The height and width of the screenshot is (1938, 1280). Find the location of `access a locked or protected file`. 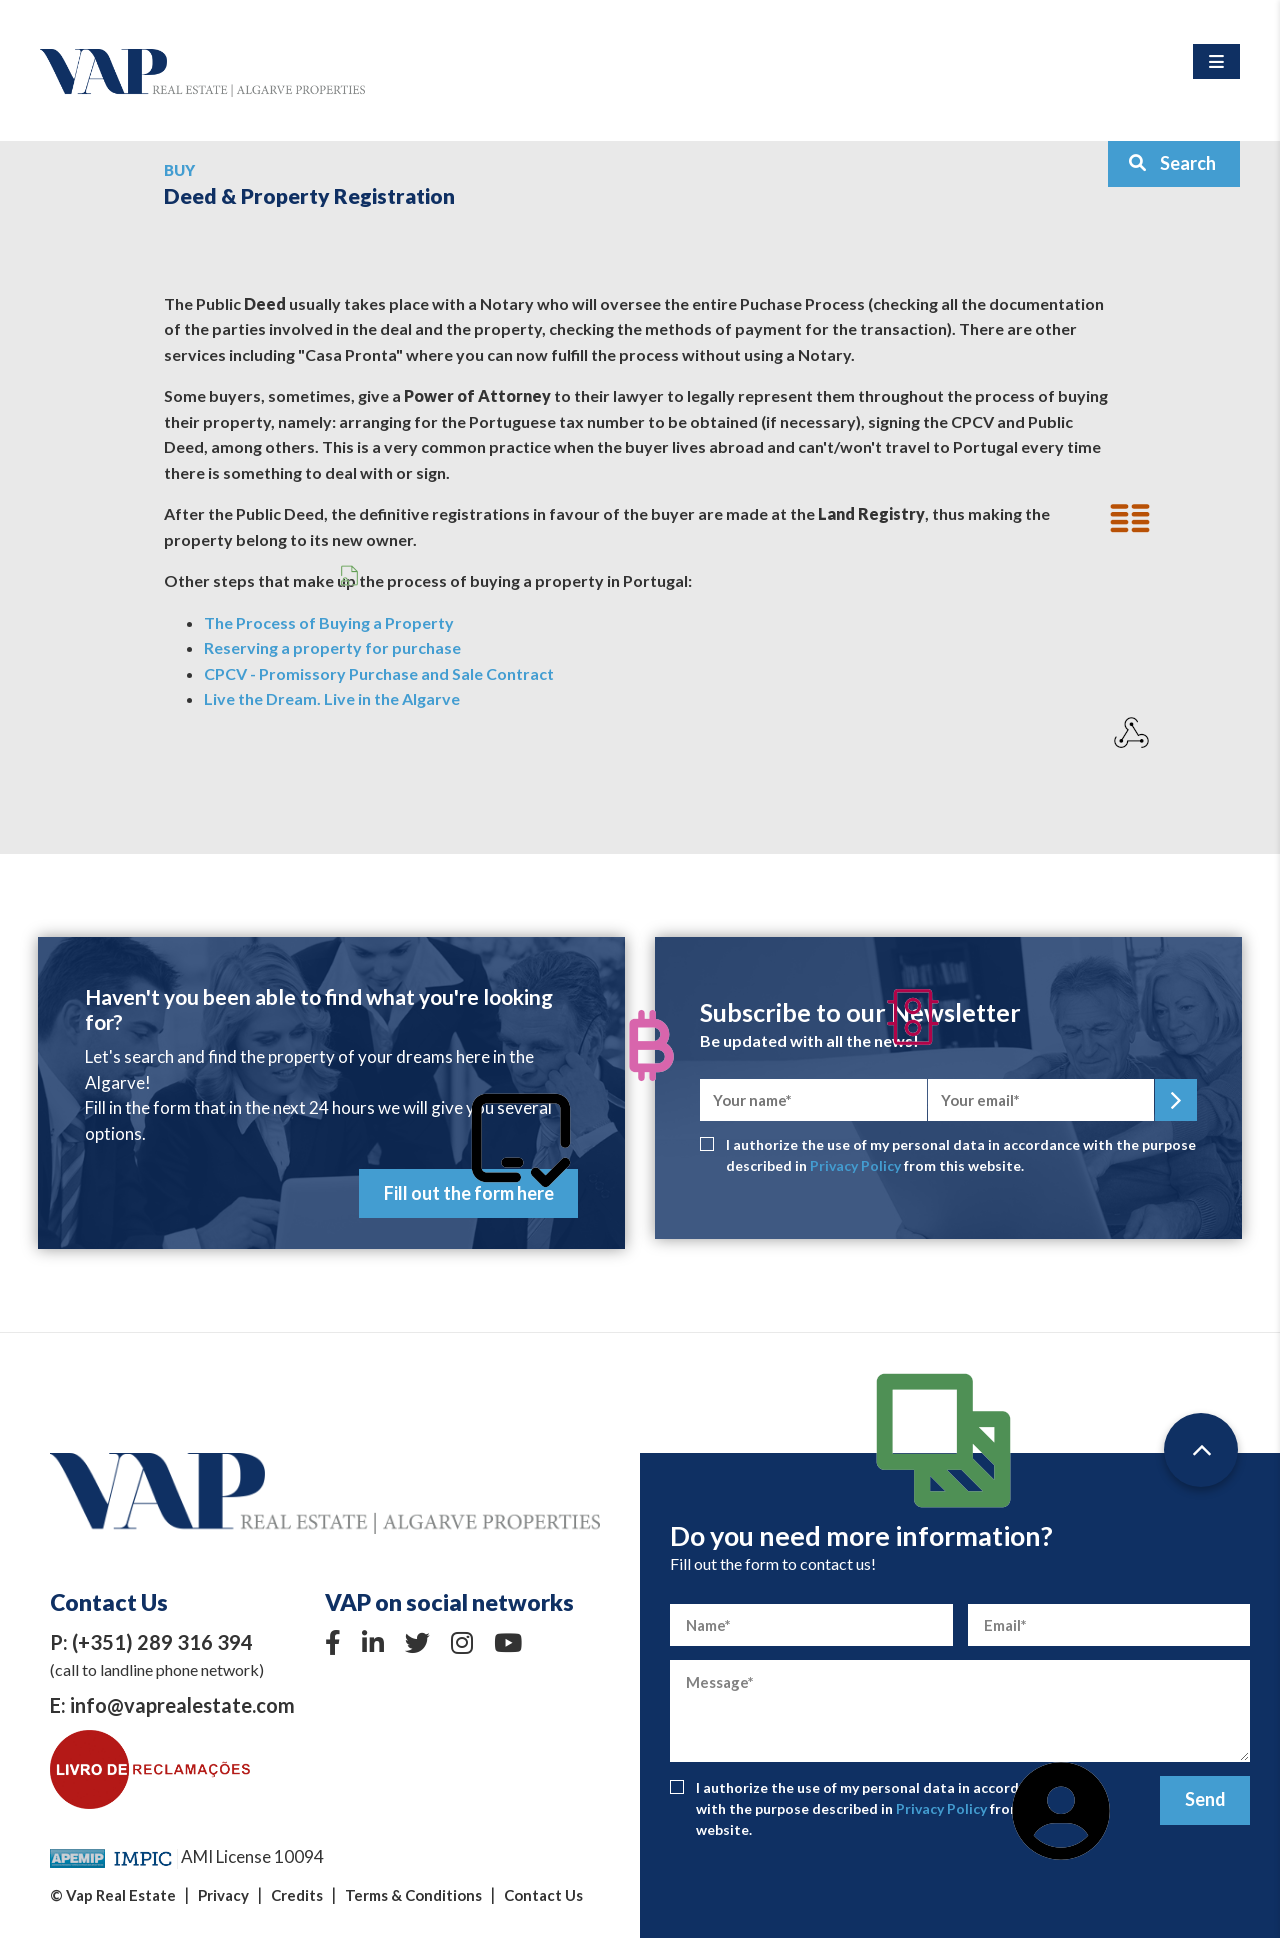

access a locked or protected file is located at coordinates (349, 575).